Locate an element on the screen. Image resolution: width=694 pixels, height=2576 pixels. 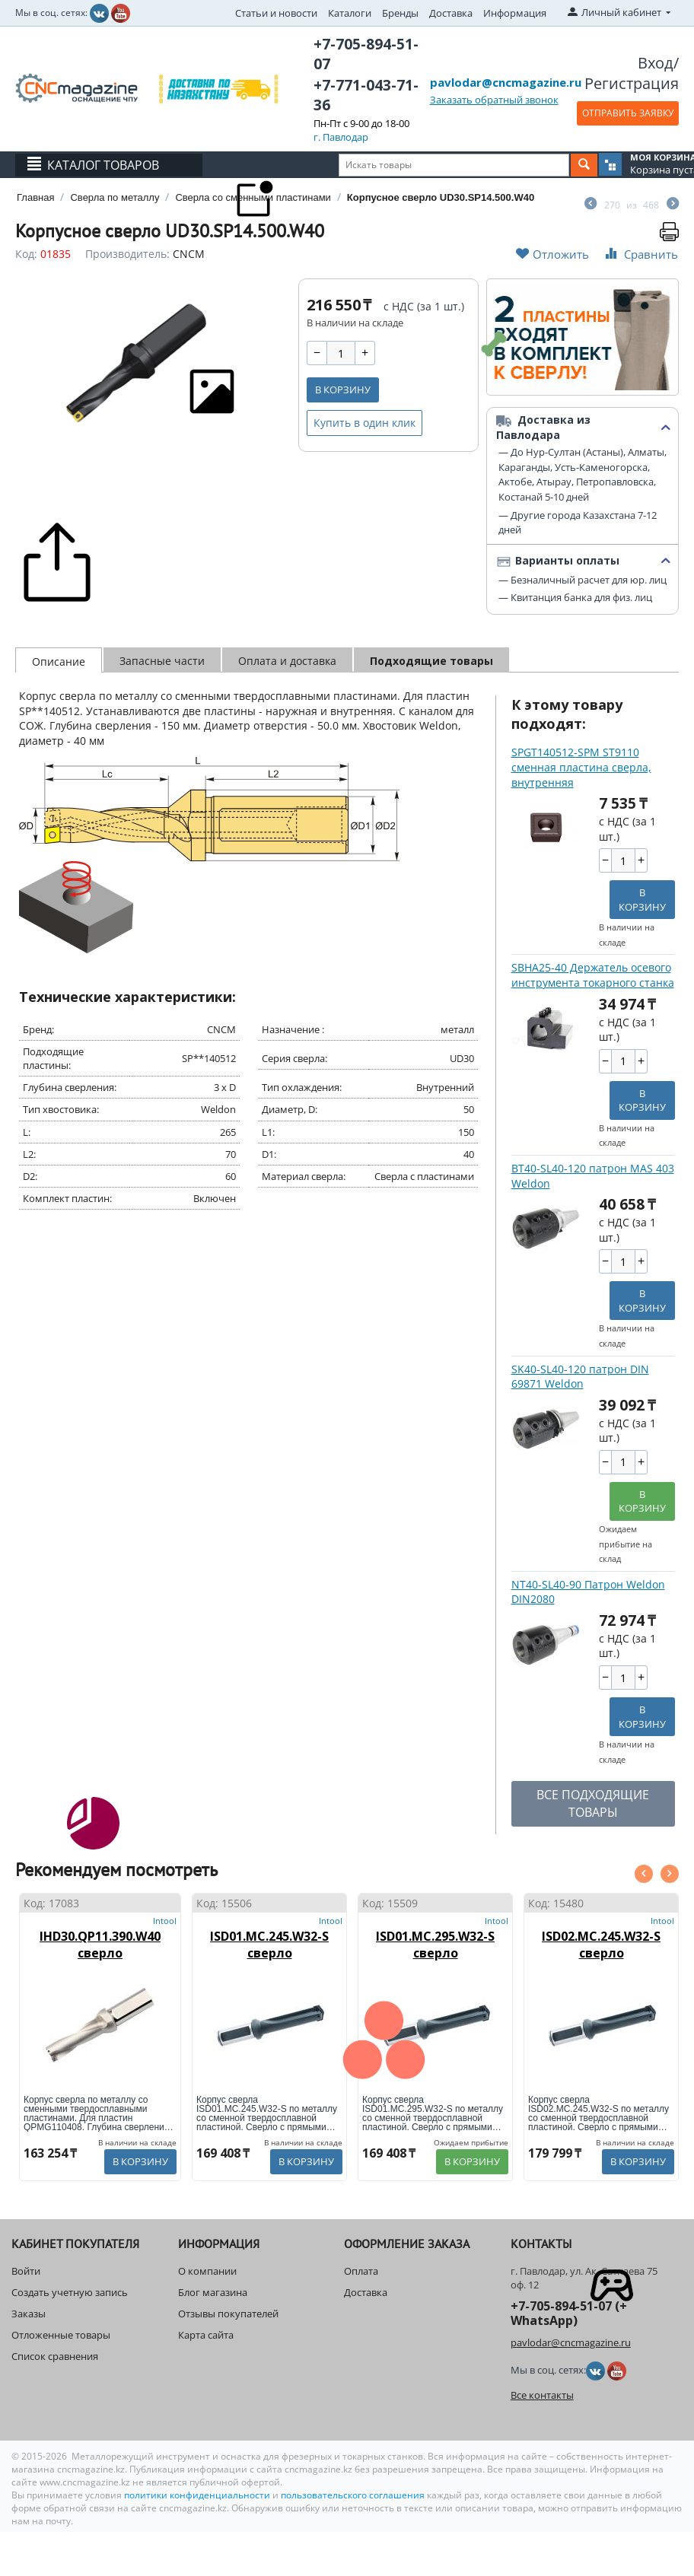
indicates new notifications or alerts is located at coordinates (254, 199).